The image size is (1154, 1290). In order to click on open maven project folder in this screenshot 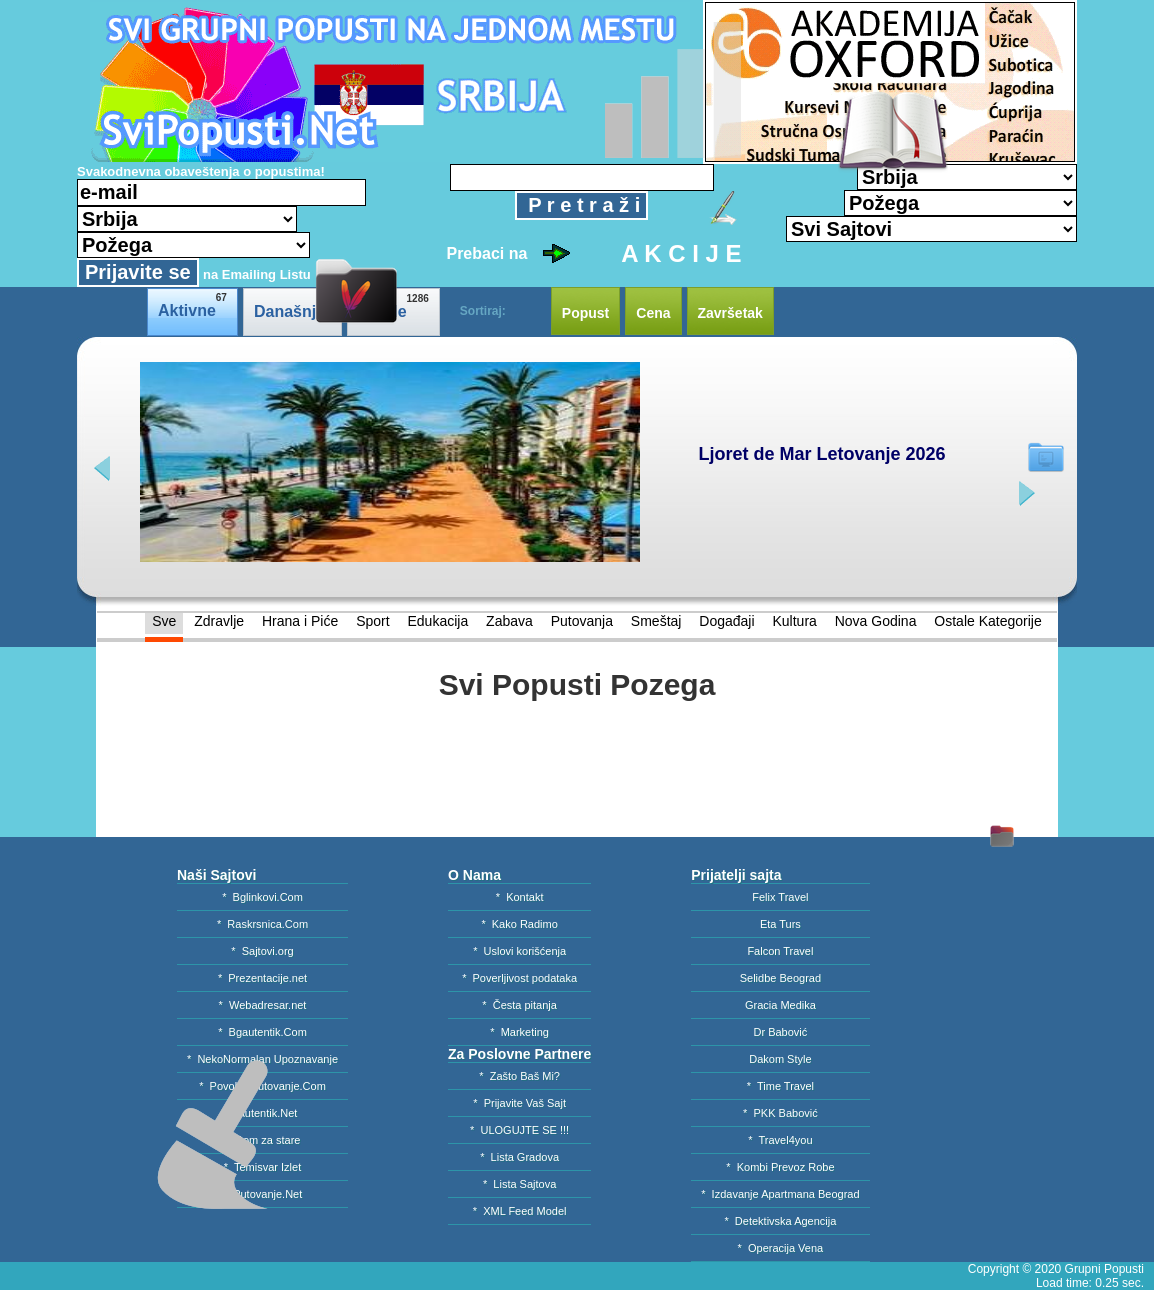, I will do `click(356, 293)`.